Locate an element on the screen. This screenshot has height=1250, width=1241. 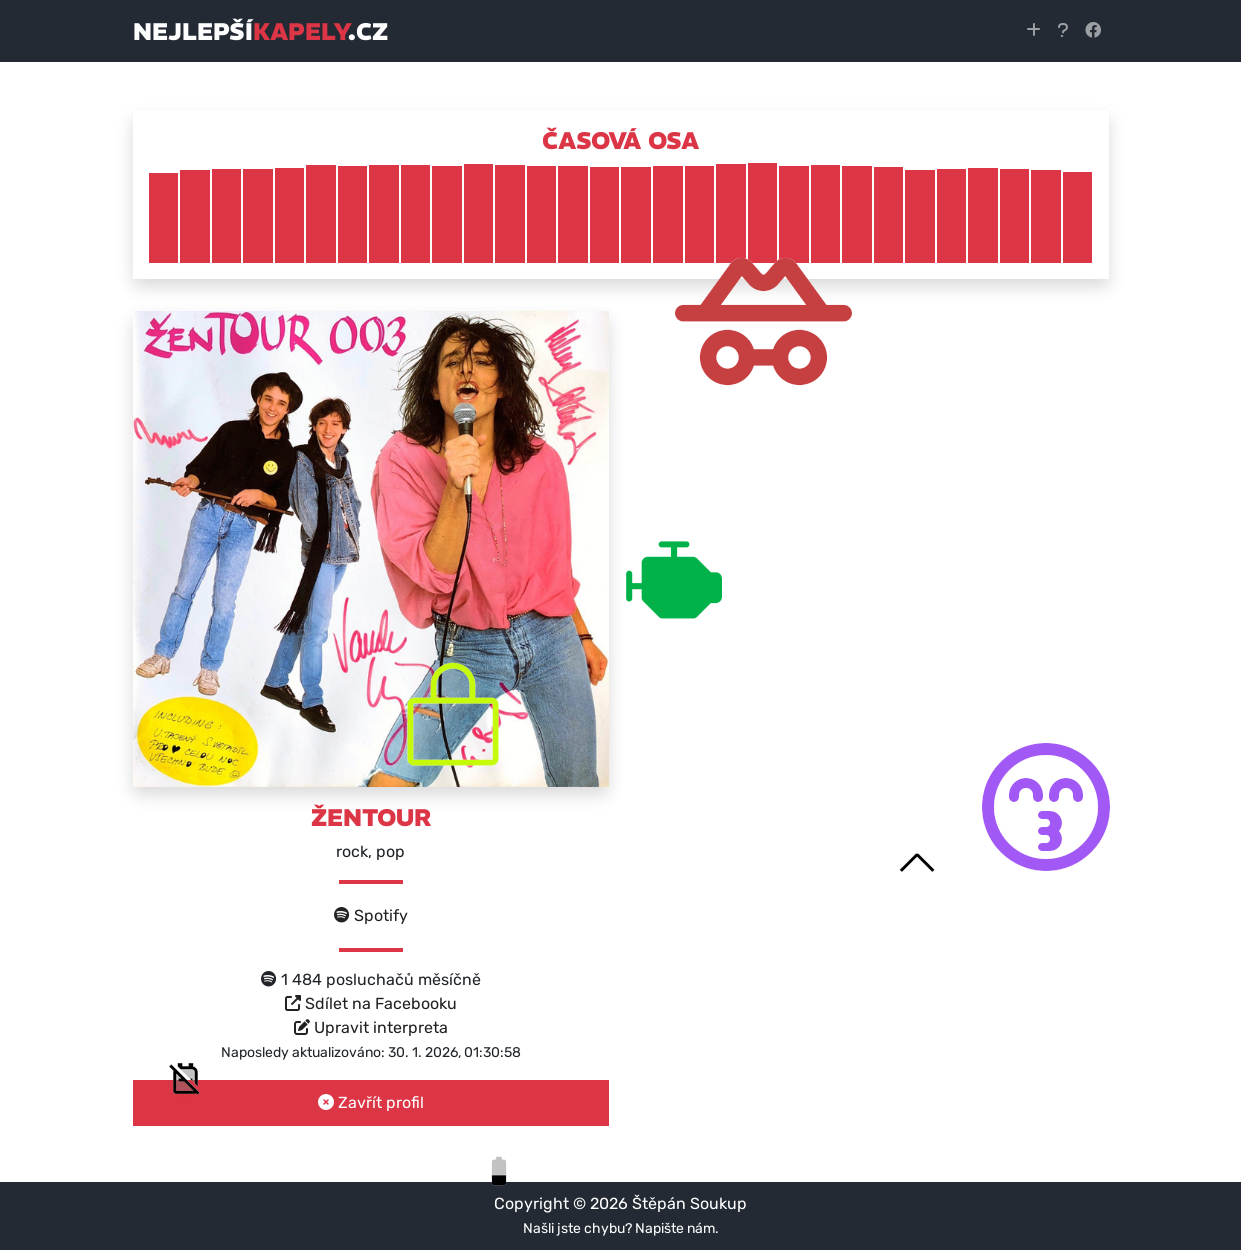
lock or secure this item is located at coordinates (453, 720).